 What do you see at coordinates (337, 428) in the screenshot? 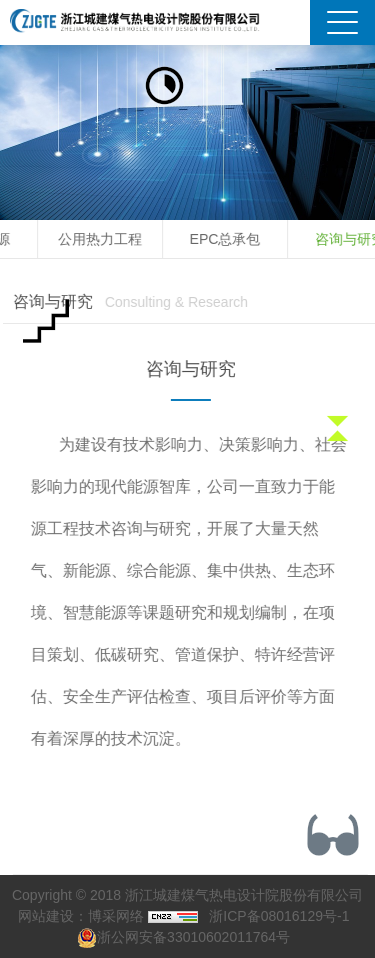
I see `collapse or contract content vertically` at bounding box center [337, 428].